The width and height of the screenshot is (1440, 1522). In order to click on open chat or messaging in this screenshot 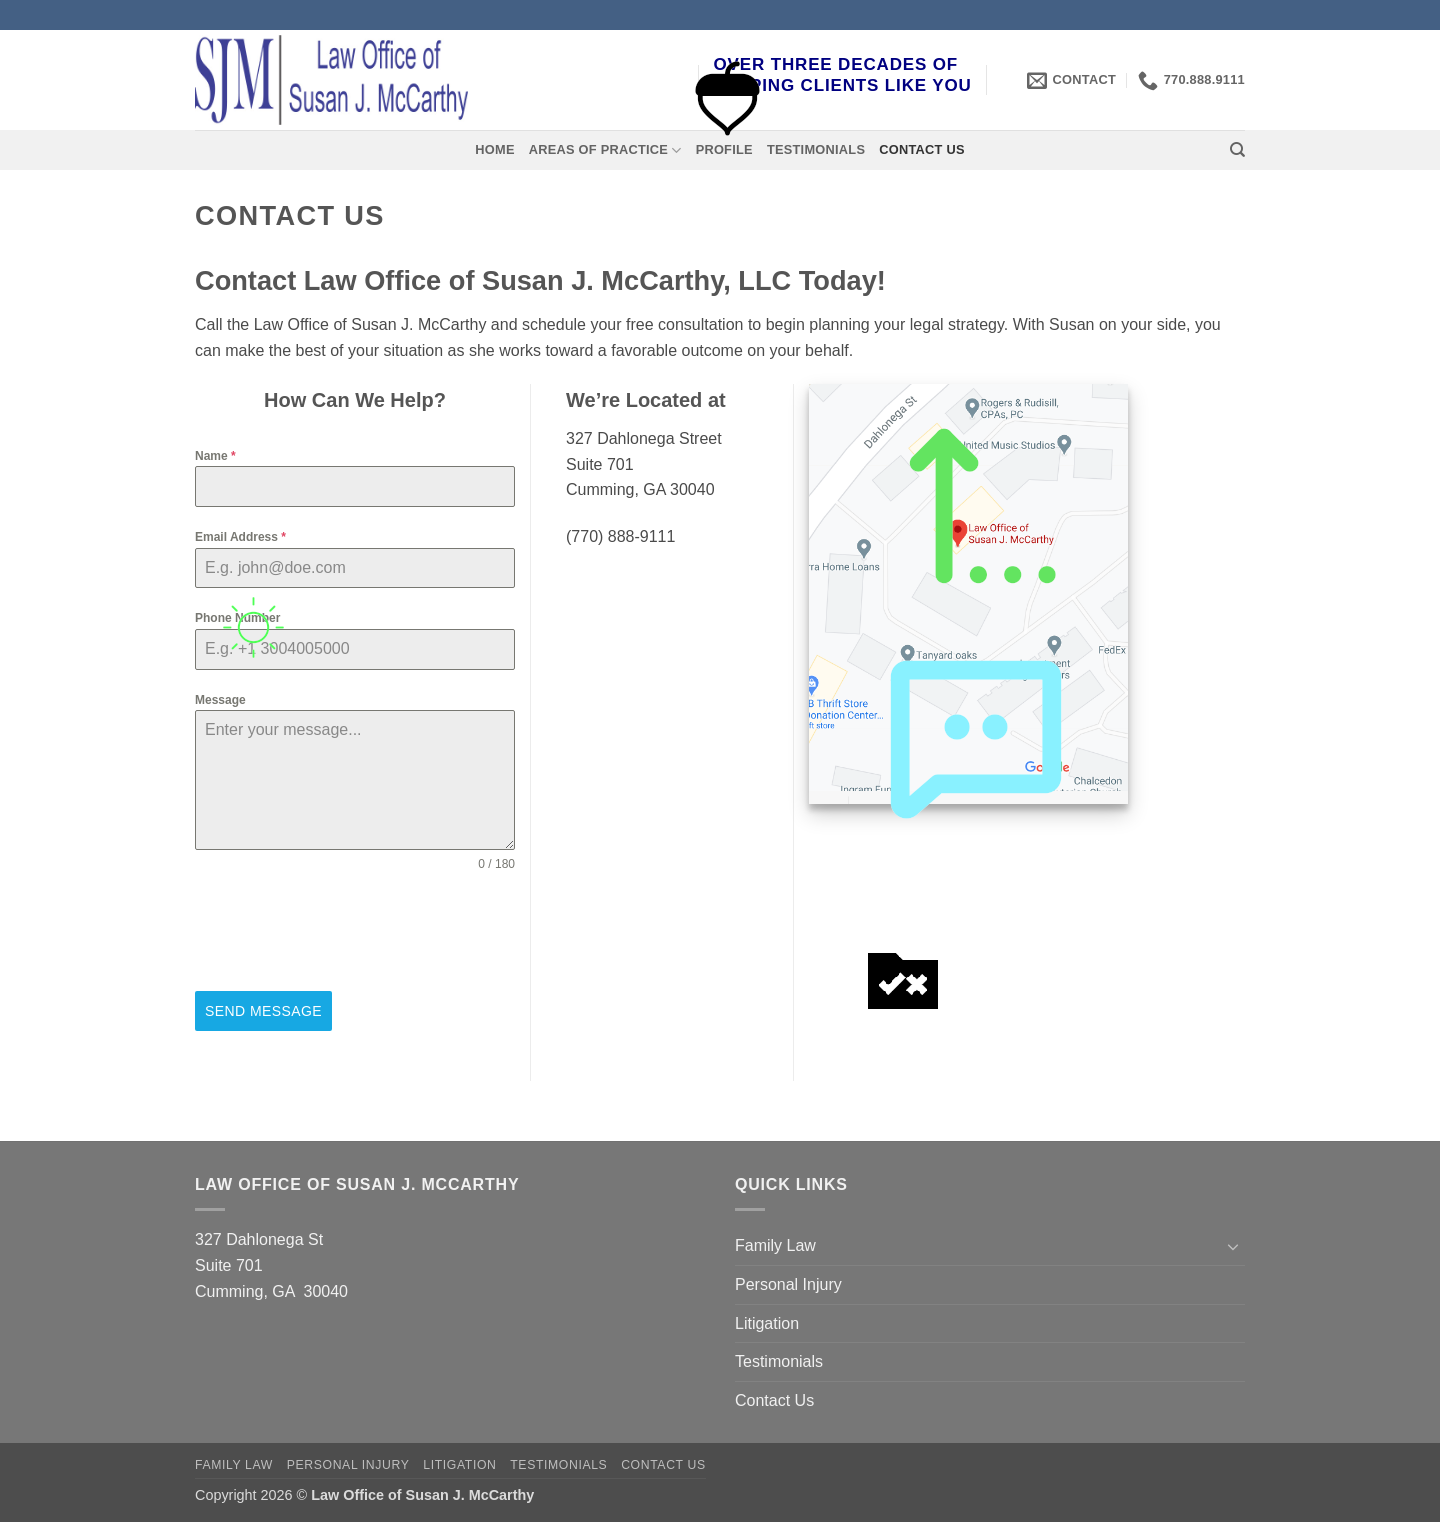, I will do `click(976, 727)`.